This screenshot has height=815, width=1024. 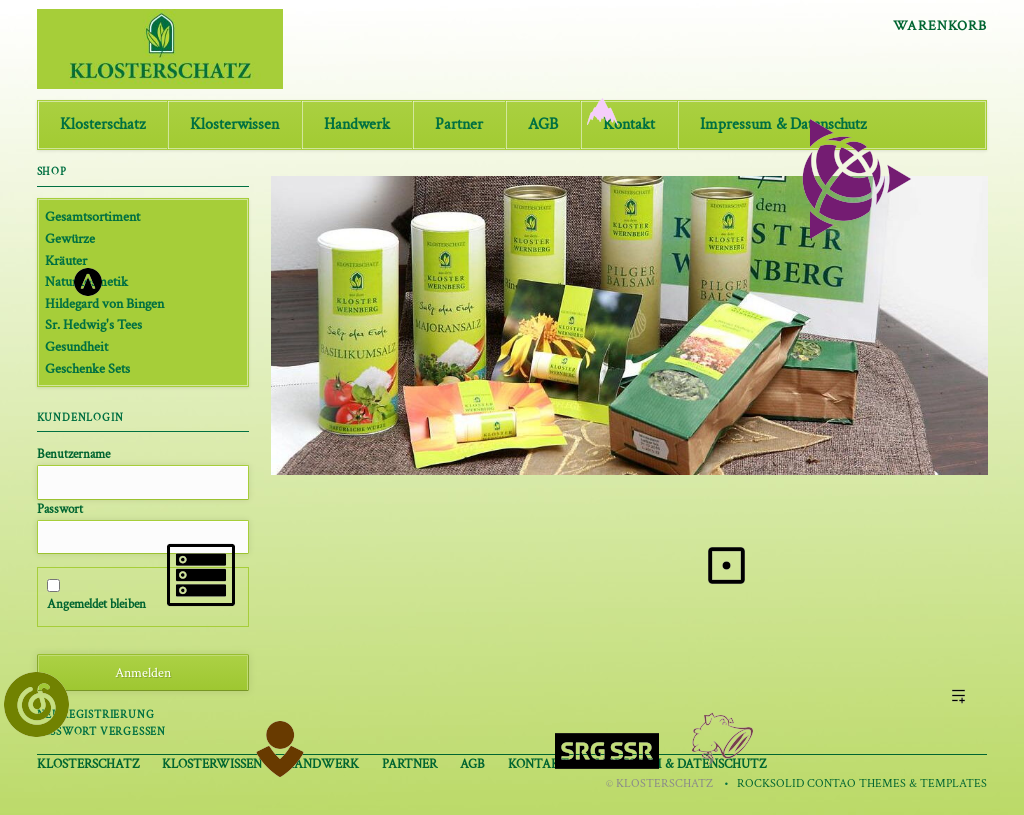 What do you see at coordinates (726, 565) in the screenshot?
I see `roll the dice or generate a random result` at bounding box center [726, 565].